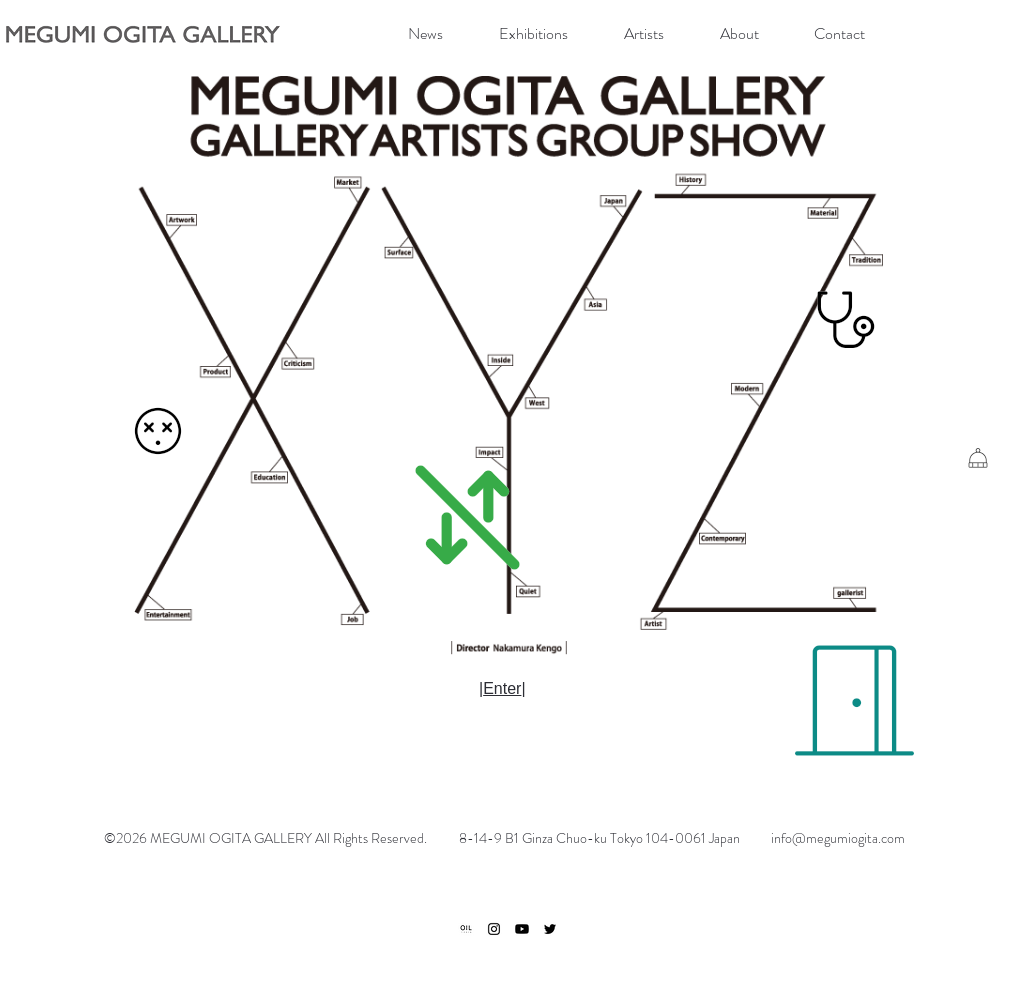 Image resolution: width=1016 pixels, height=1007 pixels. What do you see at coordinates (158, 431) in the screenshot?
I see `indicates an error or failed action` at bounding box center [158, 431].